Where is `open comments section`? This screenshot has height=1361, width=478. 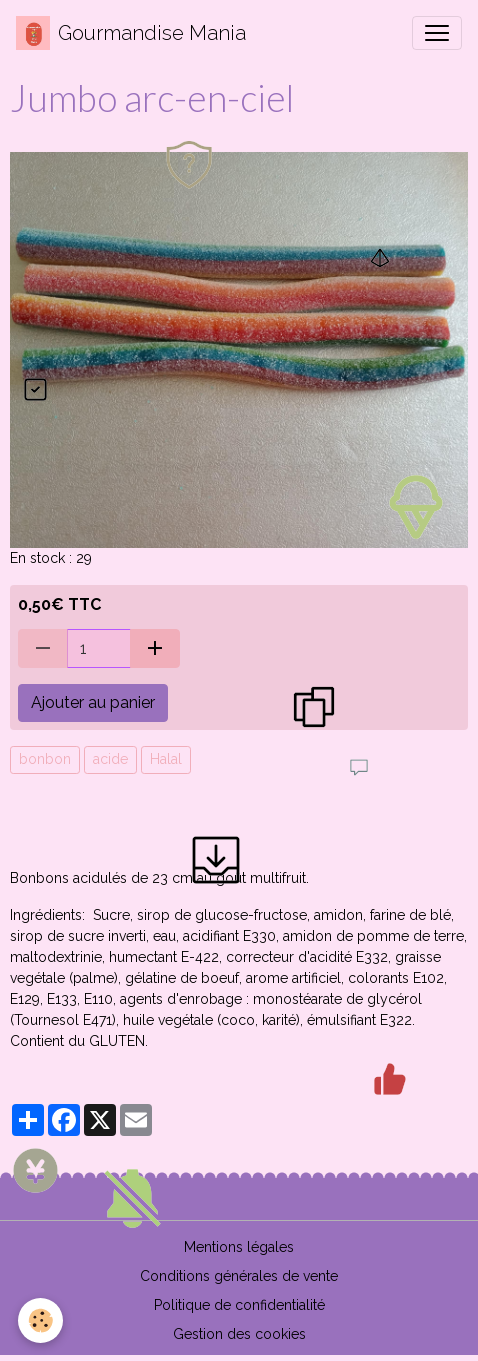
open comments section is located at coordinates (359, 767).